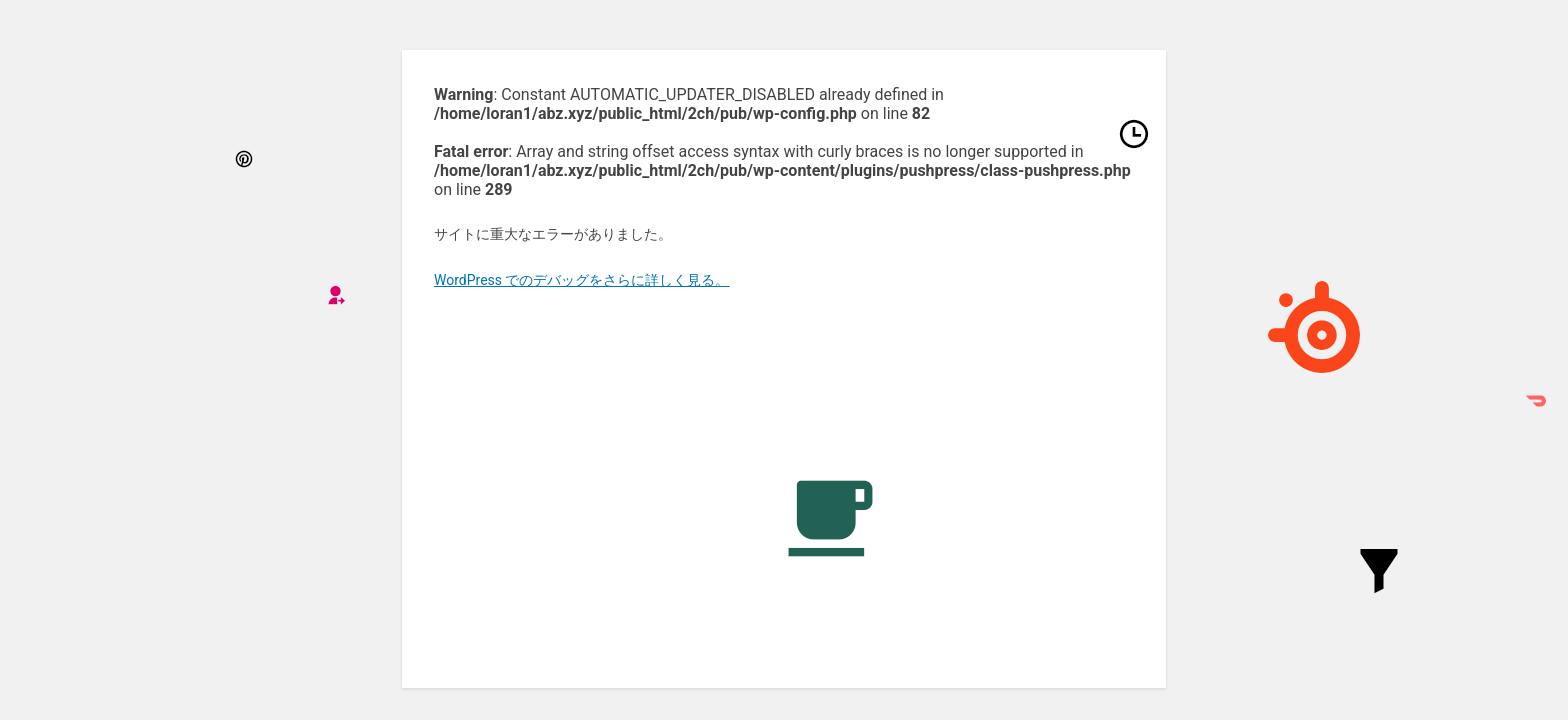 This screenshot has width=1568, height=720. What do you see at coordinates (335, 295) in the screenshot?
I see `share user profile with others` at bounding box center [335, 295].